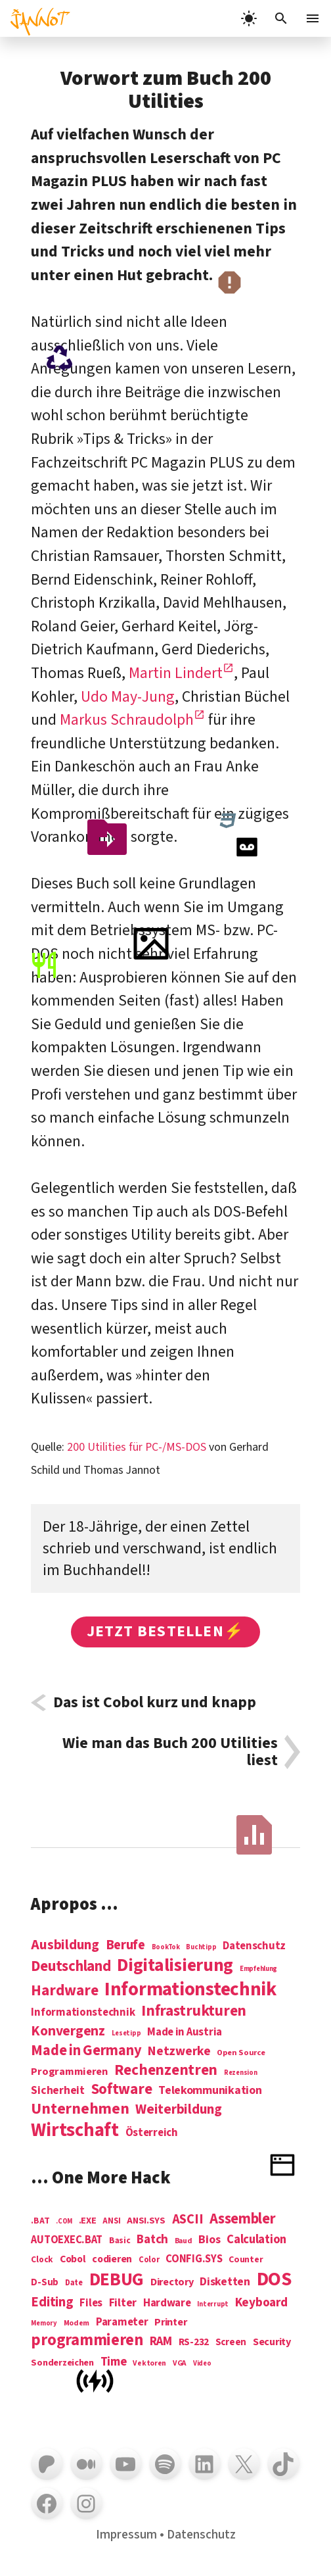 The image size is (331, 2576). I want to click on open a new browser window, so click(282, 2165).